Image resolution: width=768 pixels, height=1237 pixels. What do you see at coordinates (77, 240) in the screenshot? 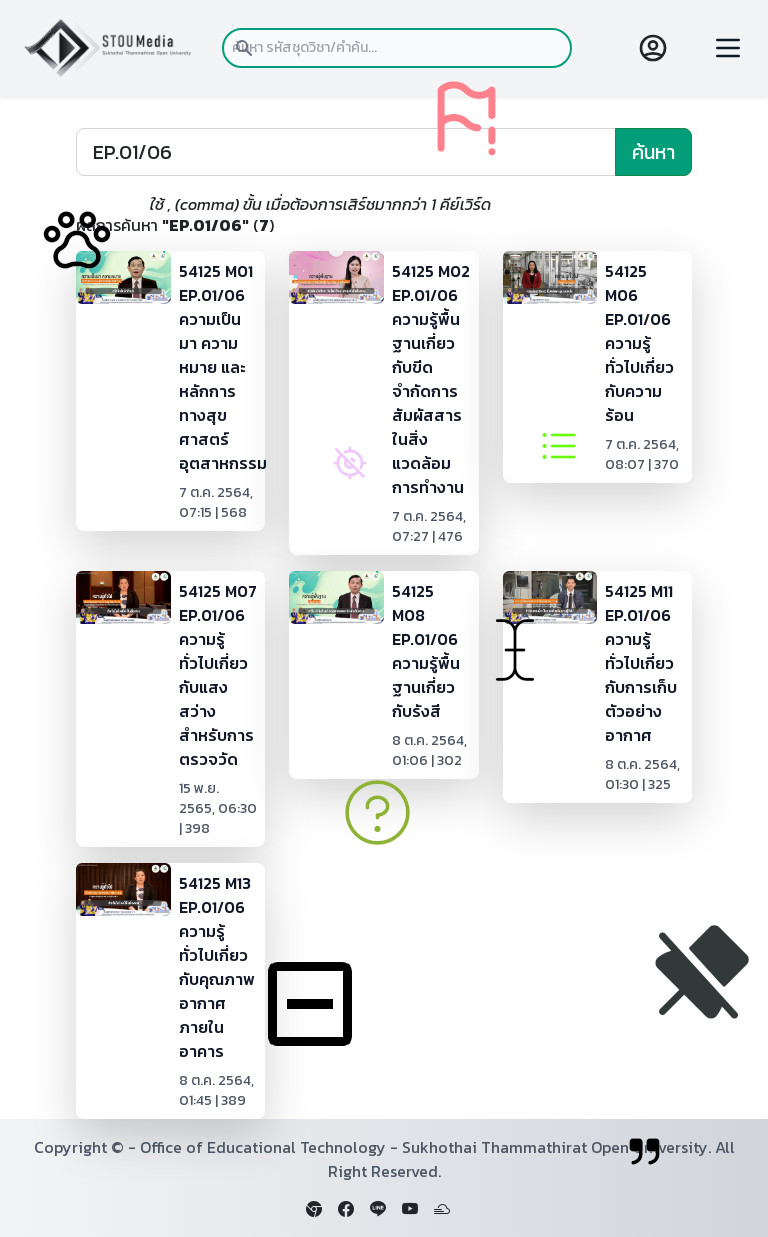
I see `access pet-related features or settings` at bounding box center [77, 240].